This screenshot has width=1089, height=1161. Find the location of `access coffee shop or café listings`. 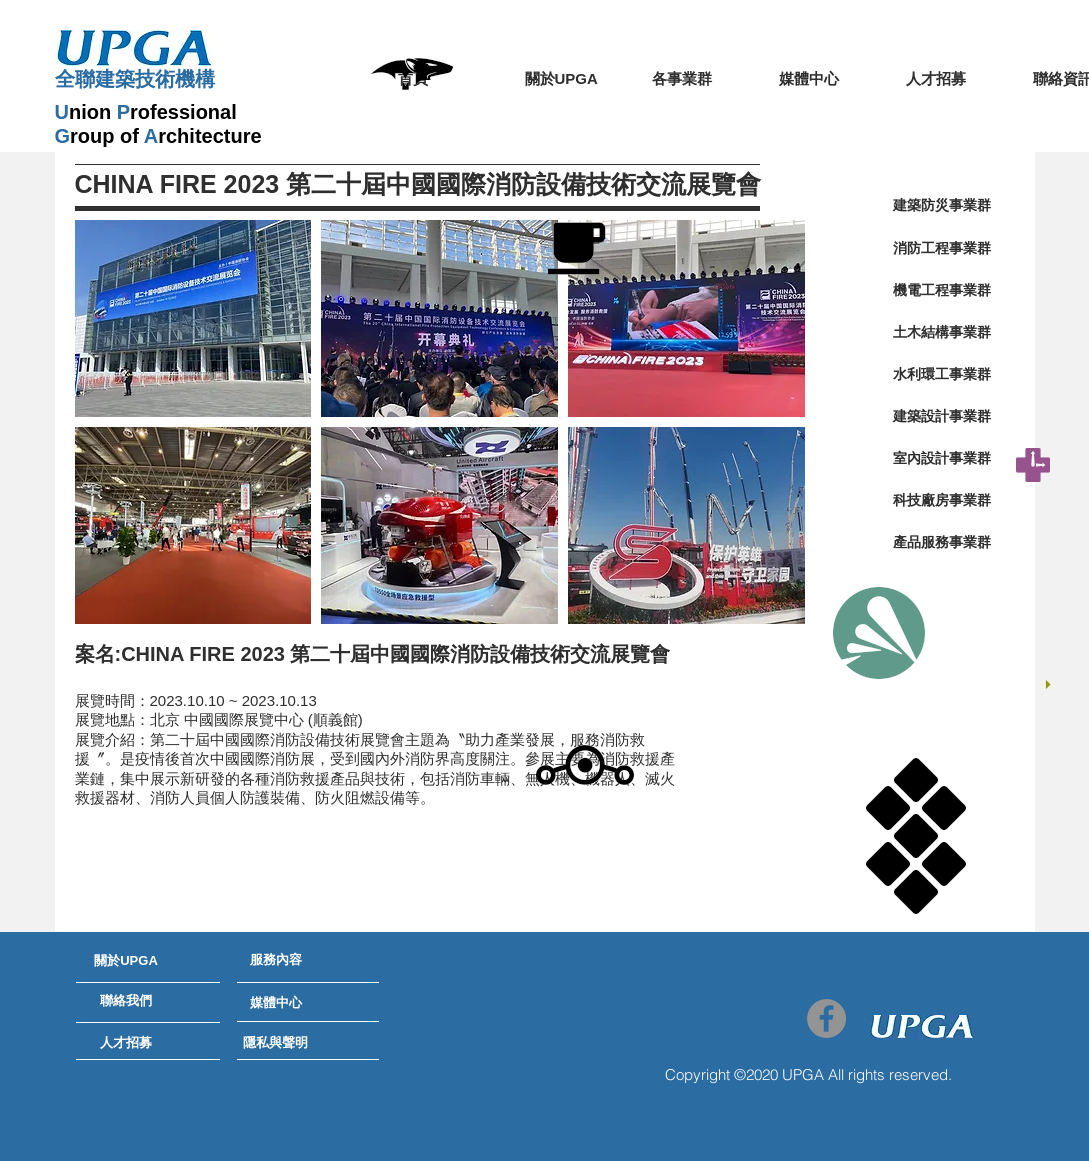

access coffee shop or café listings is located at coordinates (576, 248).